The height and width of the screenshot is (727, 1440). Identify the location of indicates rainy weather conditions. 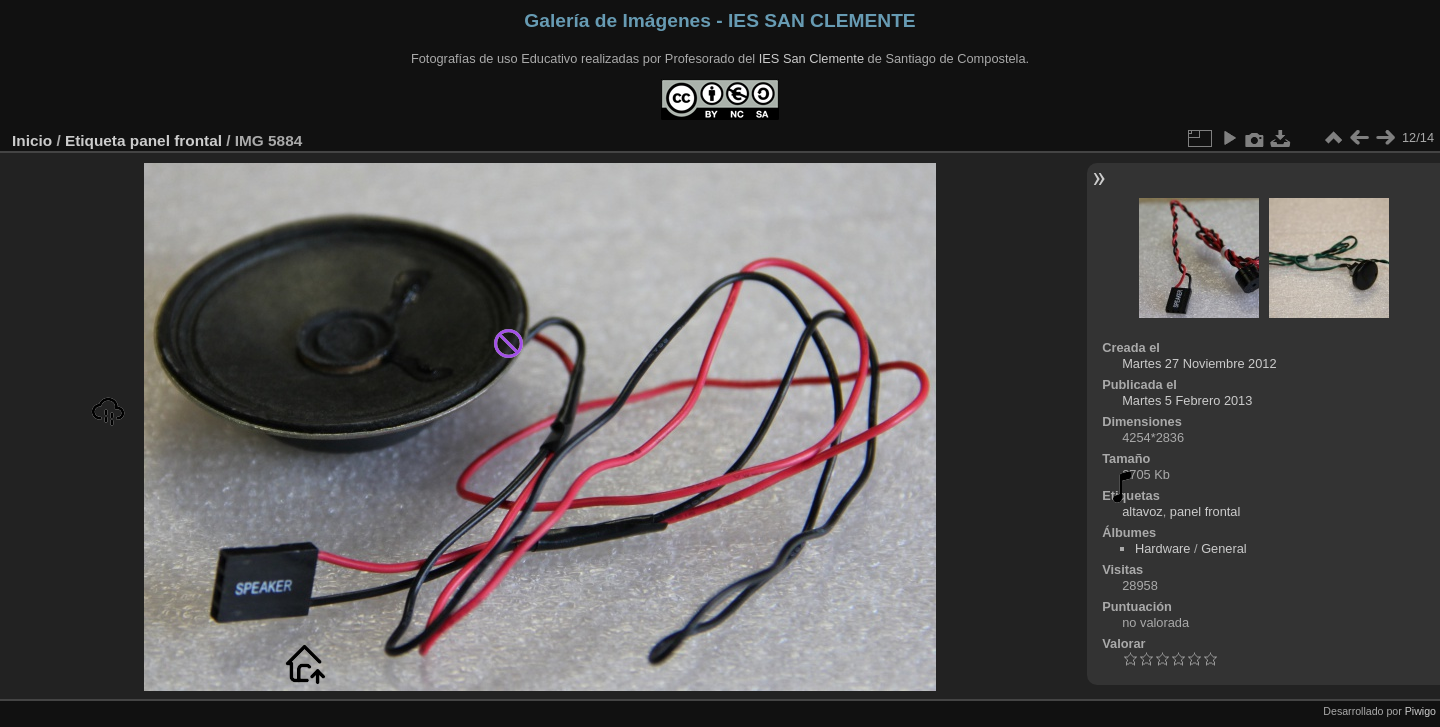
(107, 409).